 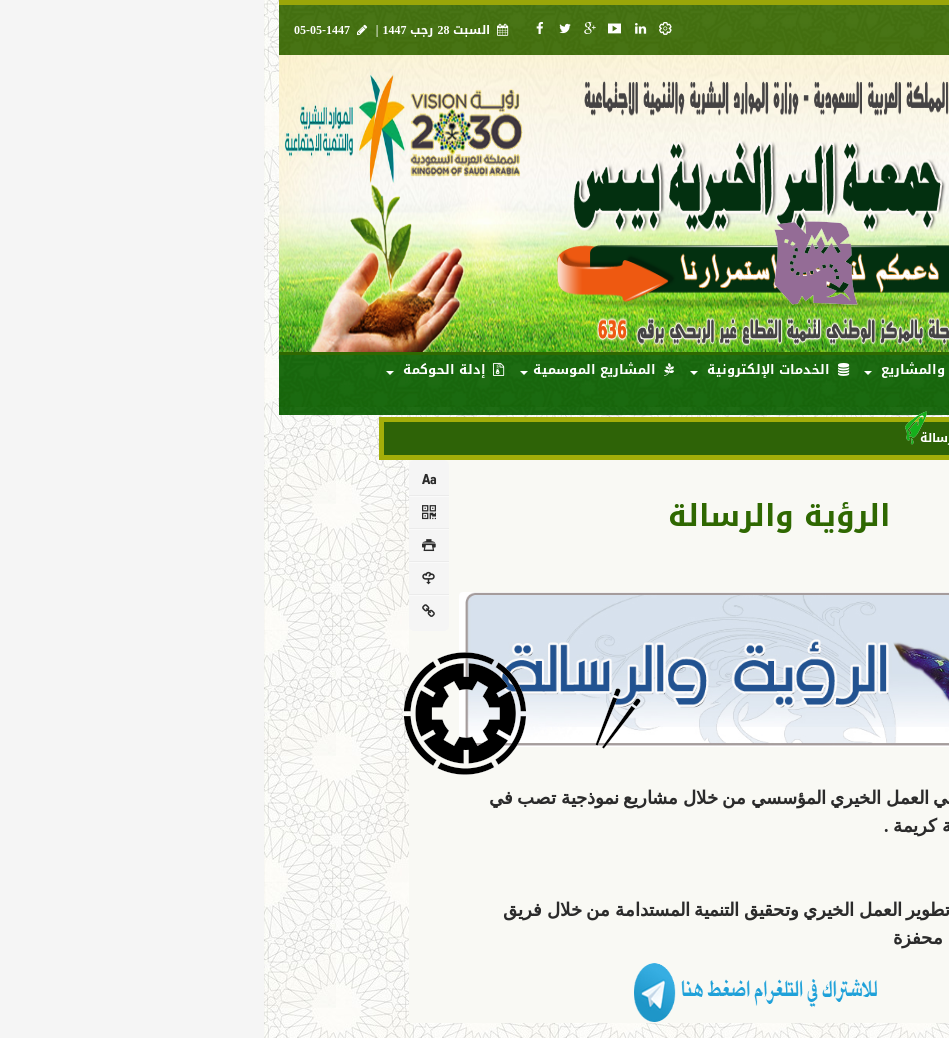 I want to click on select elf or fantasy race character, so click(x=916, y=428).